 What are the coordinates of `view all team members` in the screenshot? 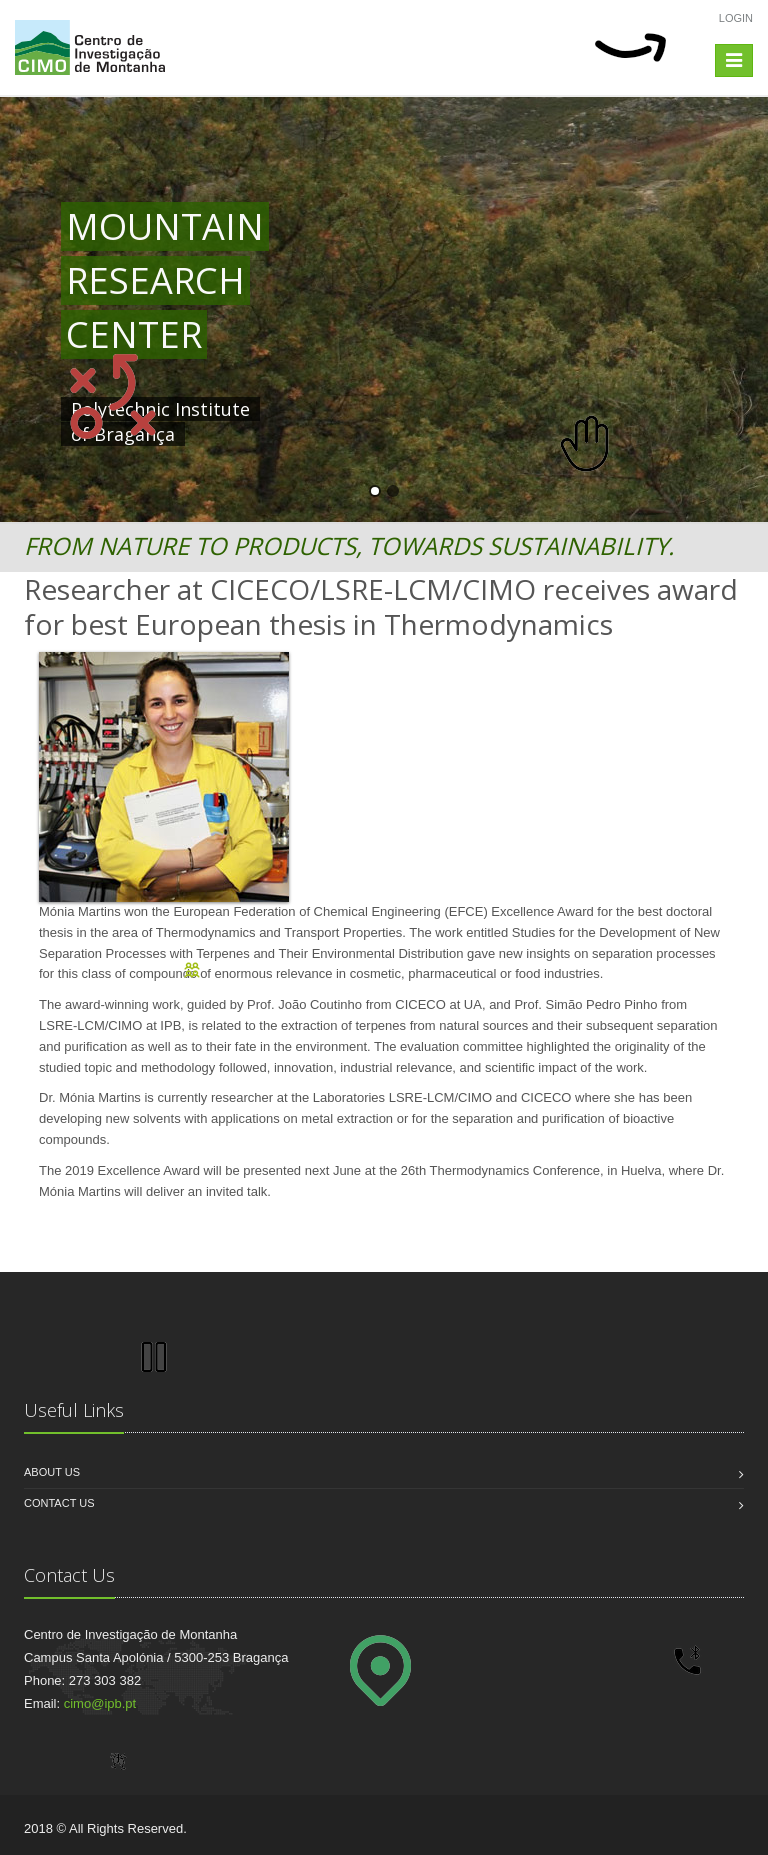 It's located at (192, 970).